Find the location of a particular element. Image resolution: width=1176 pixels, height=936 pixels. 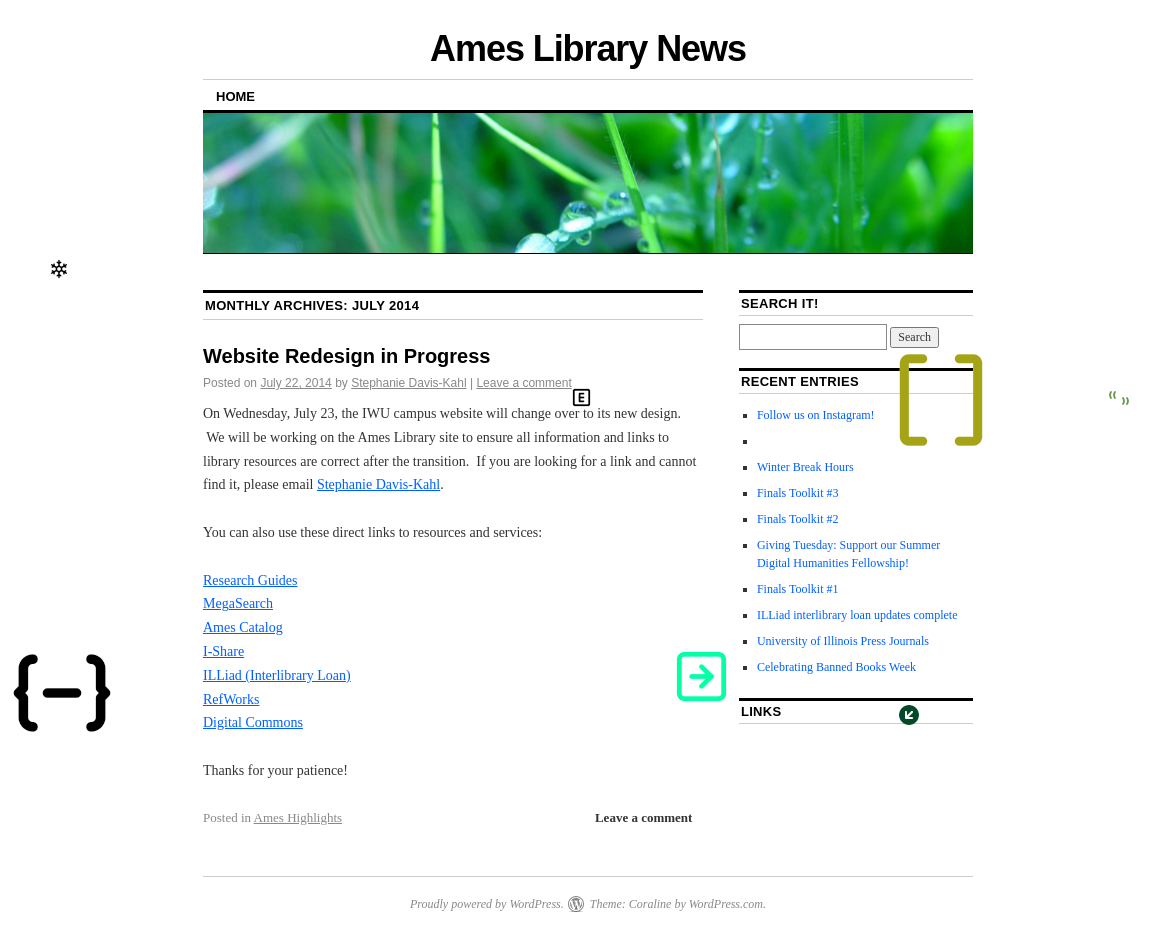

indicates explicit content warning is located at coordinates (581, 397).